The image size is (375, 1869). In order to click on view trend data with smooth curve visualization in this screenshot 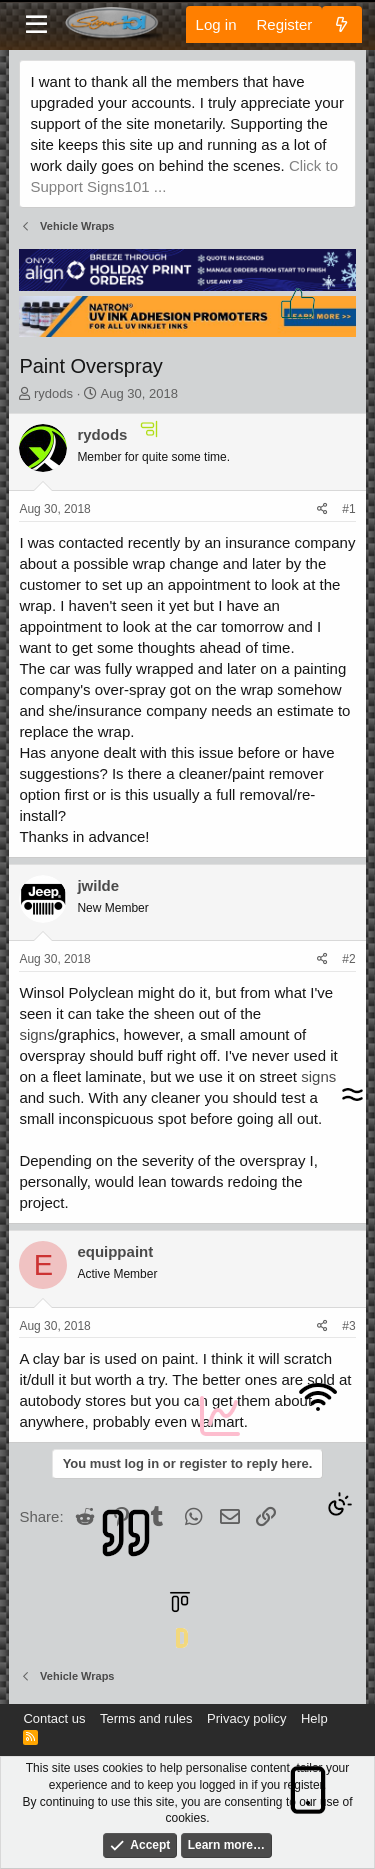, I will do `click(220, 1416)`.